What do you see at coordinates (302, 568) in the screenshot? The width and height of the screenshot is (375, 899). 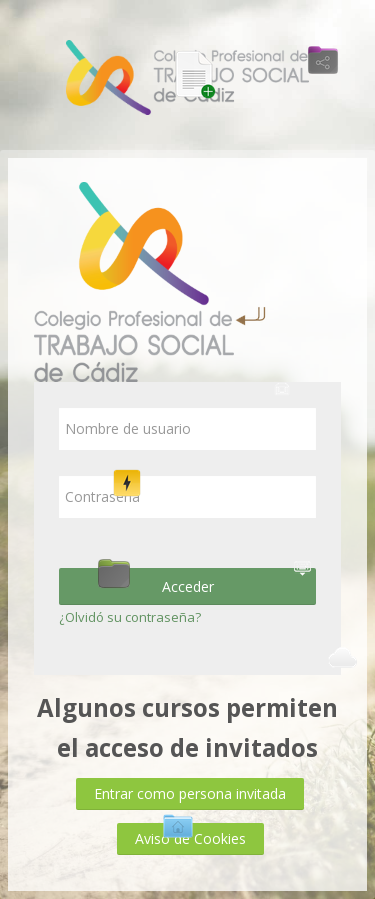 I see `hide the virtual keyboard` at bounding box center [302, 568].